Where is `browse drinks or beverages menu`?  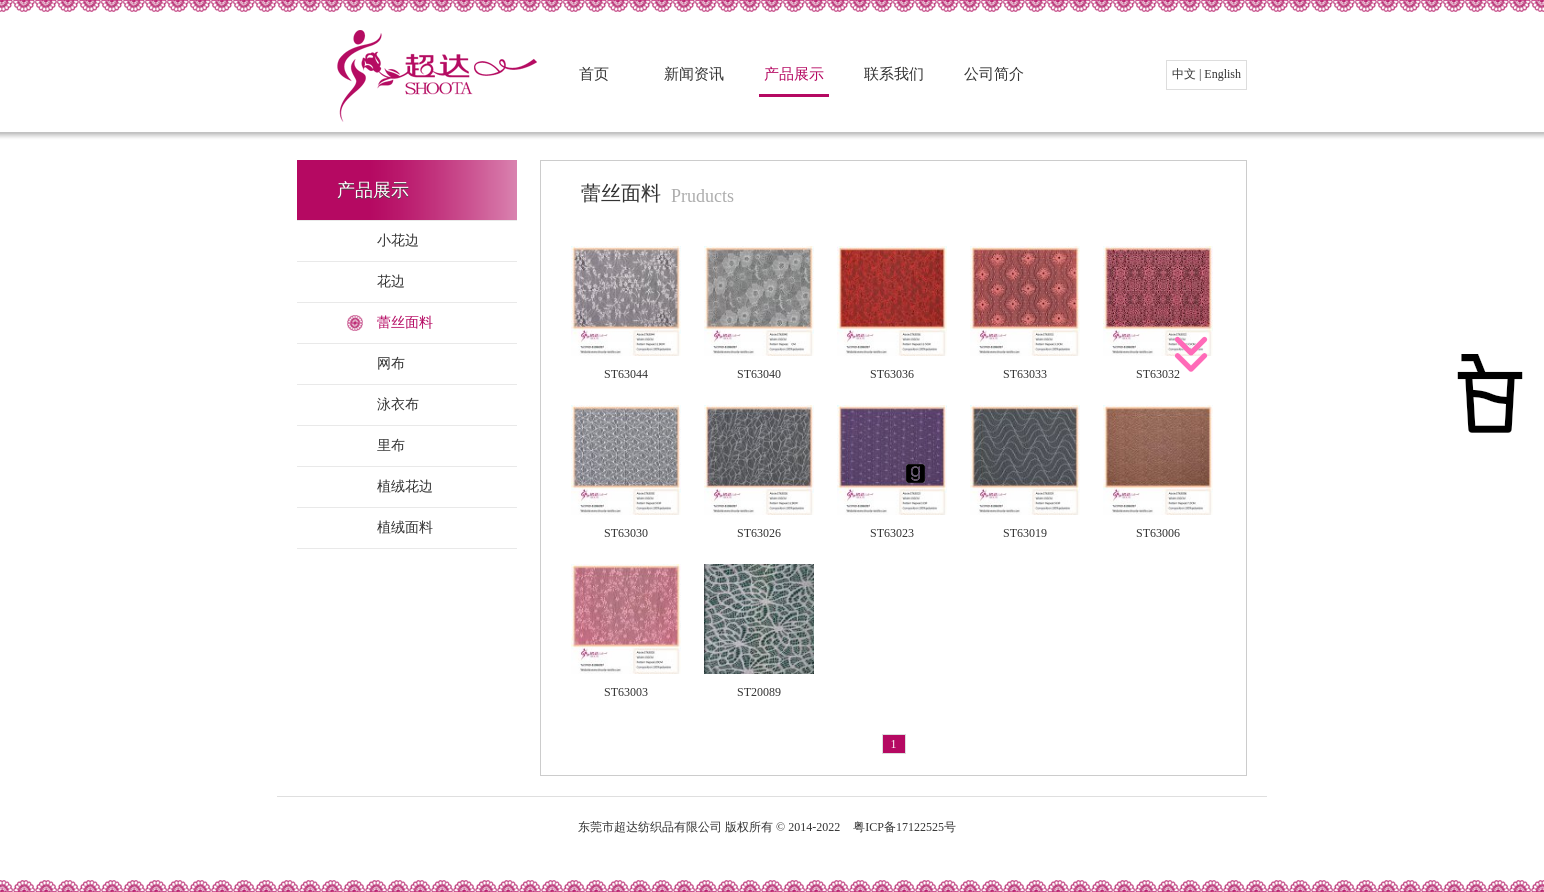
browse drinks or beverages menu is located at coordinates (1490, 397).